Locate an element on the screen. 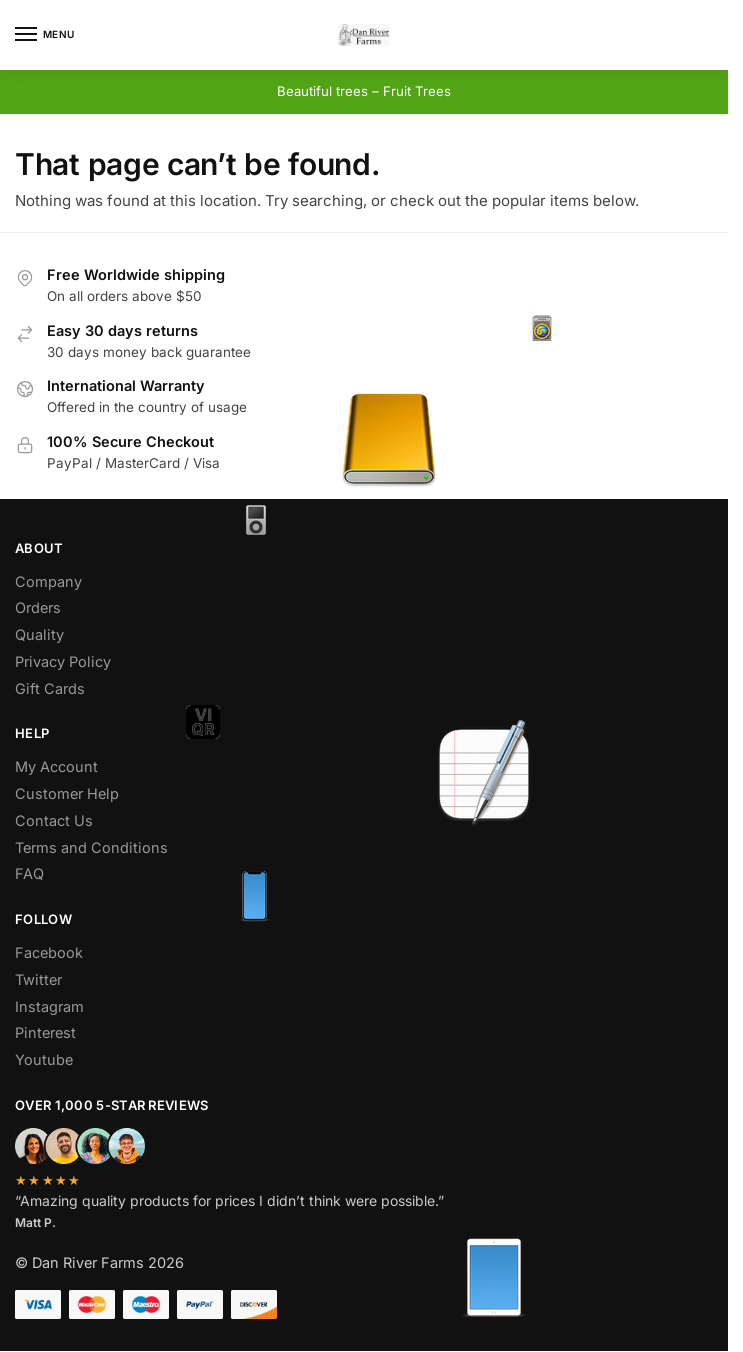 Image resolution: width=743 pixels, height=1352 pixels. open multimedia player application is located at coordinates (256, 520).